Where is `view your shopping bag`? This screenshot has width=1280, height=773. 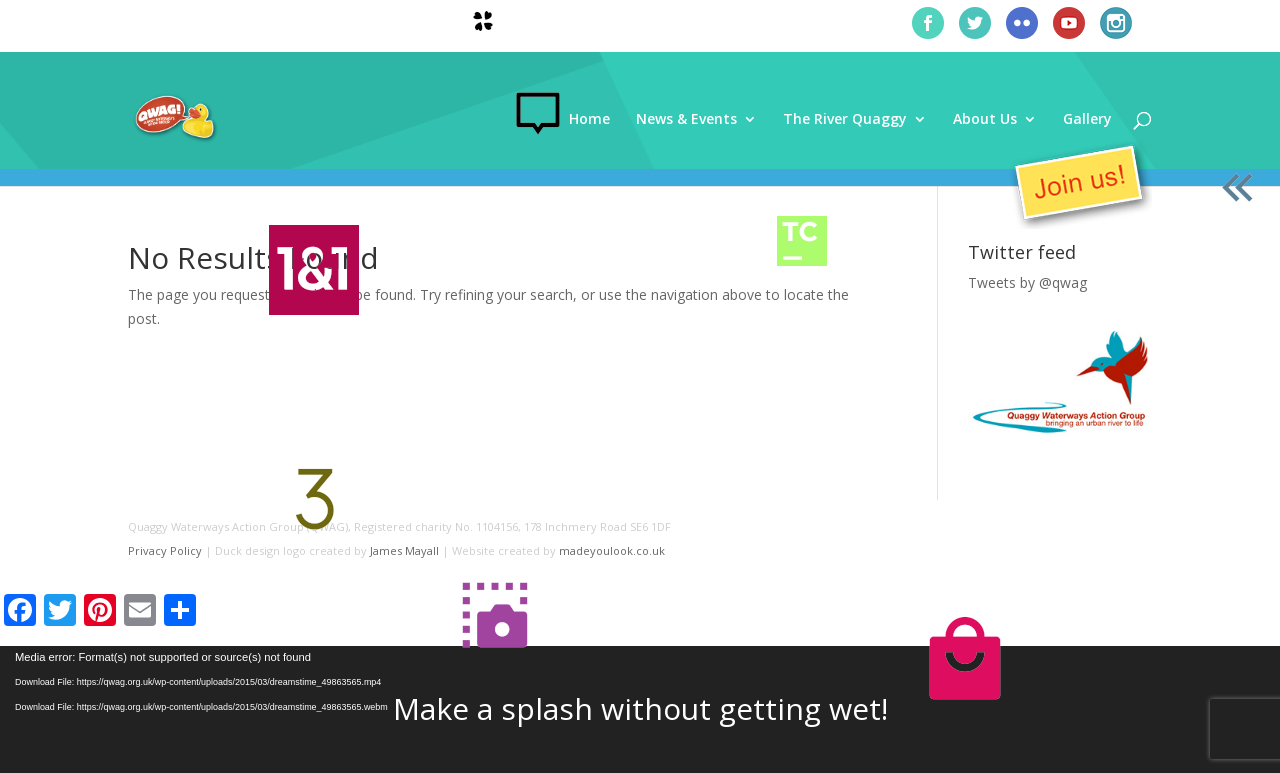
view your shopping bag is located at coordinates (965, 660).